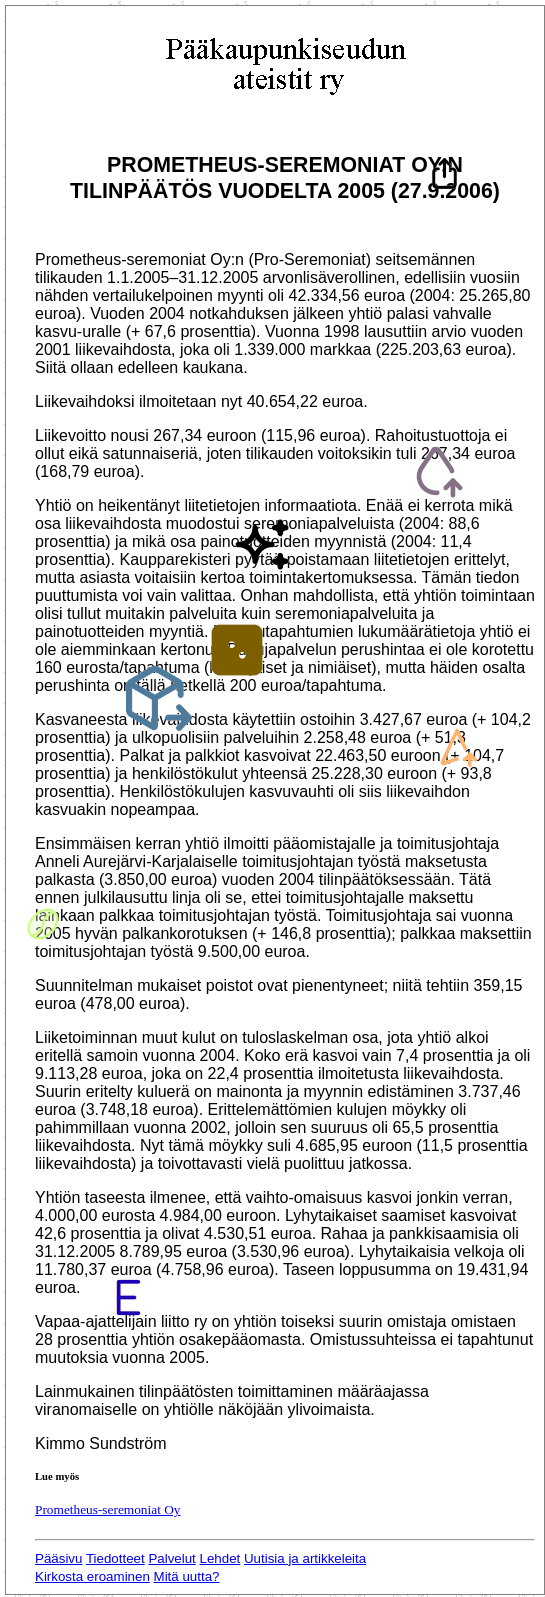 The height and width of the screenshot is (1597, 545). Describe the element at coordinates (436, 471) in the screenshot. I see `increase water or liquid level` at that location.